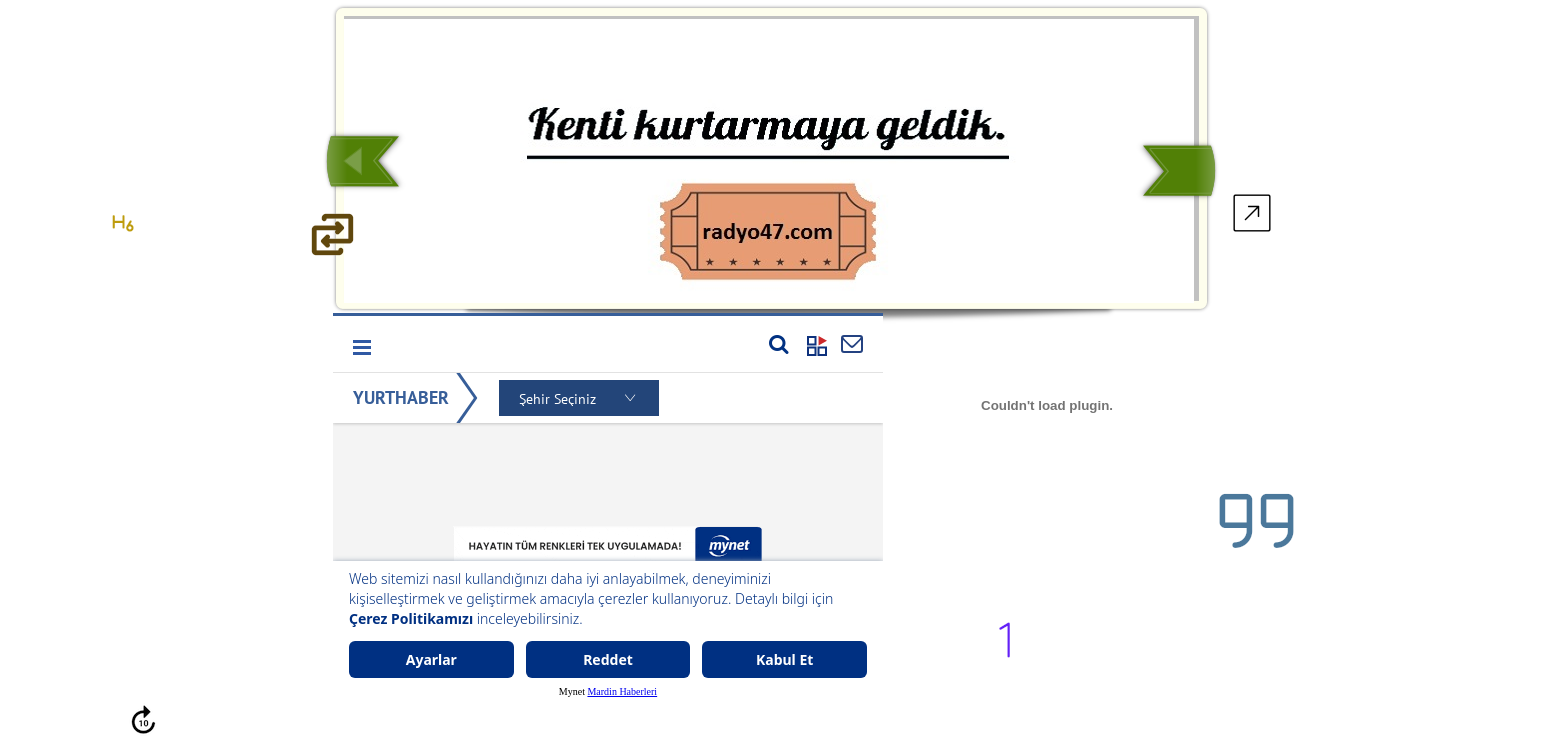 This screenshot has width=1568, height=750. I want to click on format text as heading level 6, so click(122, 223).